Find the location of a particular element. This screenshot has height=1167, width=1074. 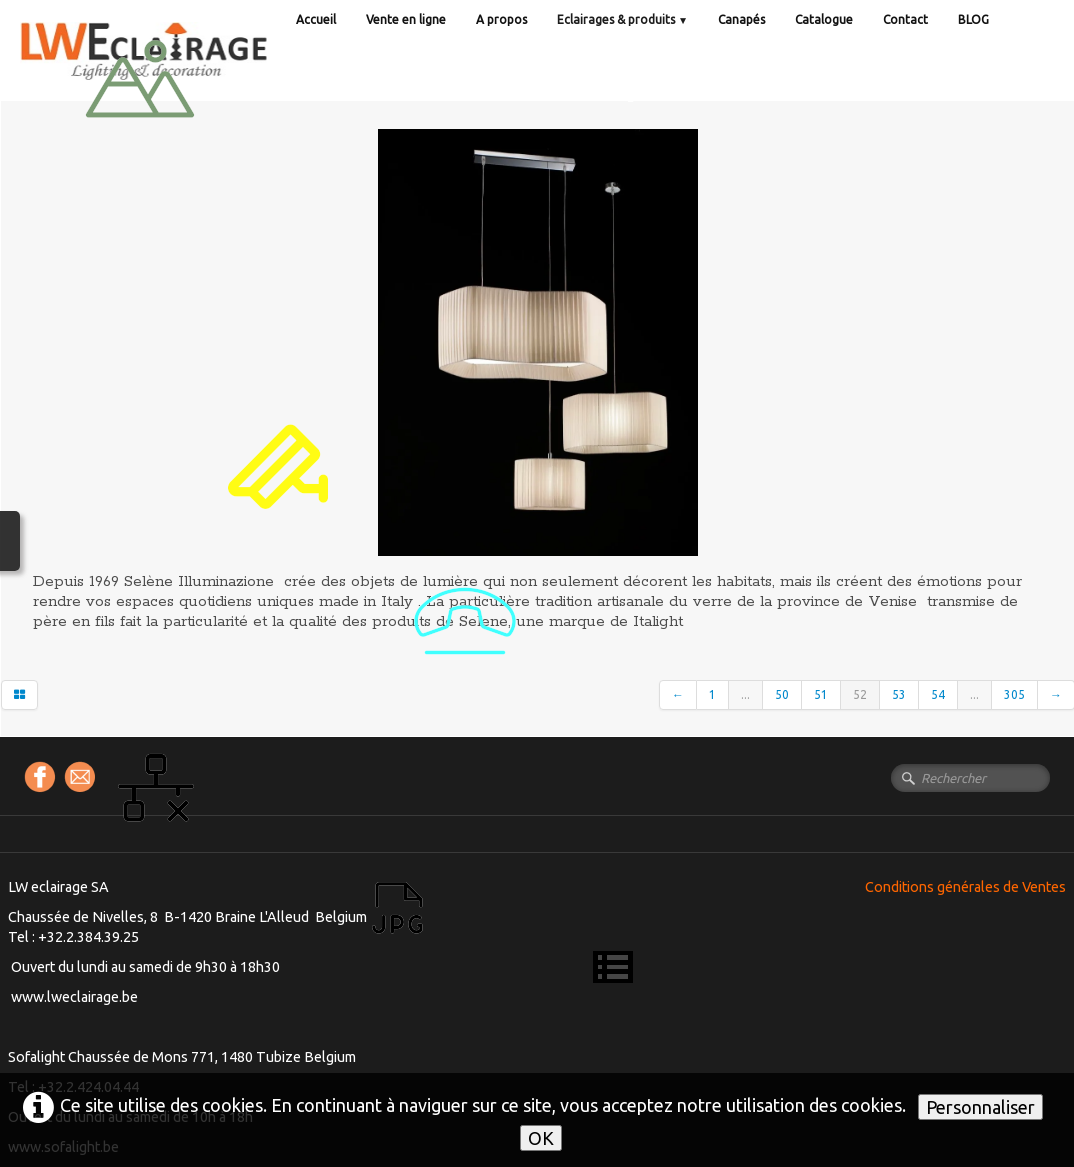

end the current call is located at coordinates (465, 621).